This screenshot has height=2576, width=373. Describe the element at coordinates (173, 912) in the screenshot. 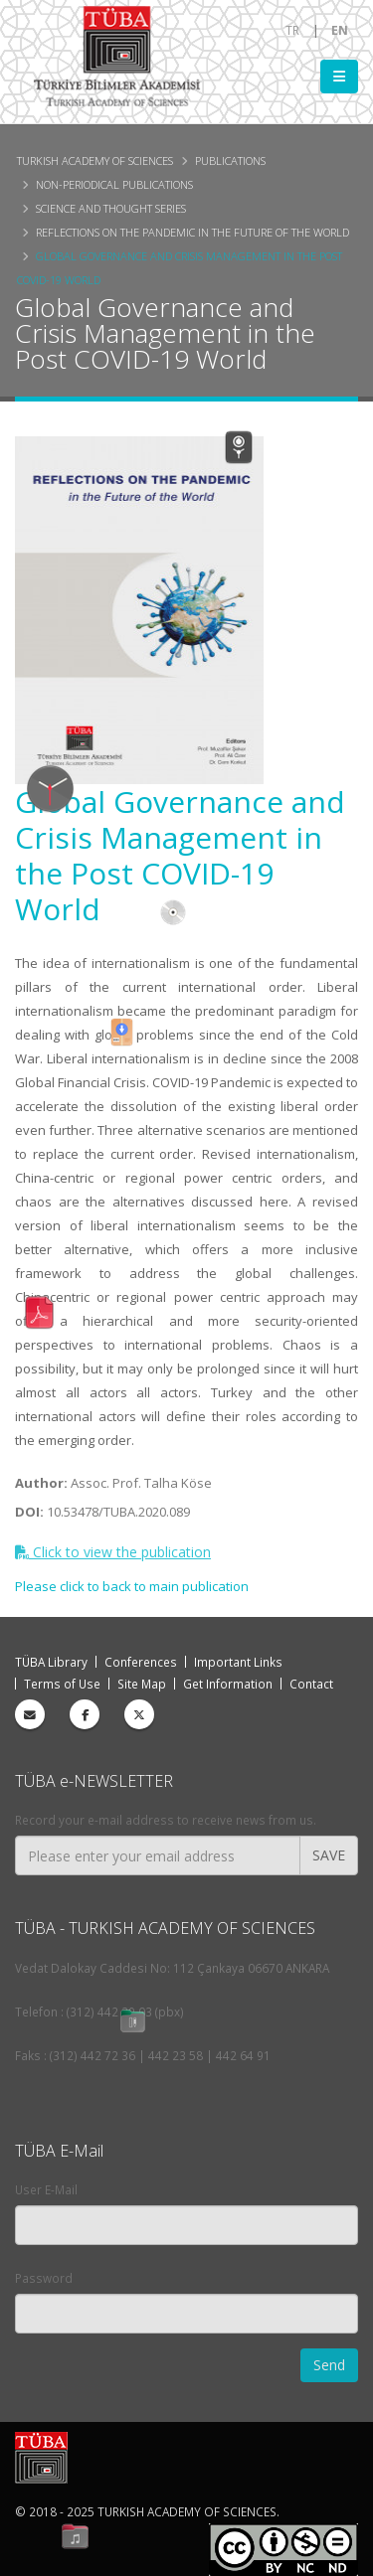

I see `access dvd drive or optical disc device` at that location.